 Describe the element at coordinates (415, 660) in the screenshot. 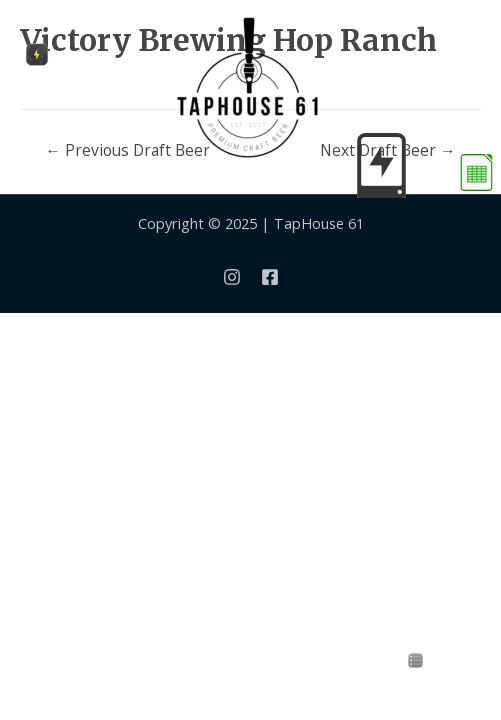

I see `open the reminders app` at that location.